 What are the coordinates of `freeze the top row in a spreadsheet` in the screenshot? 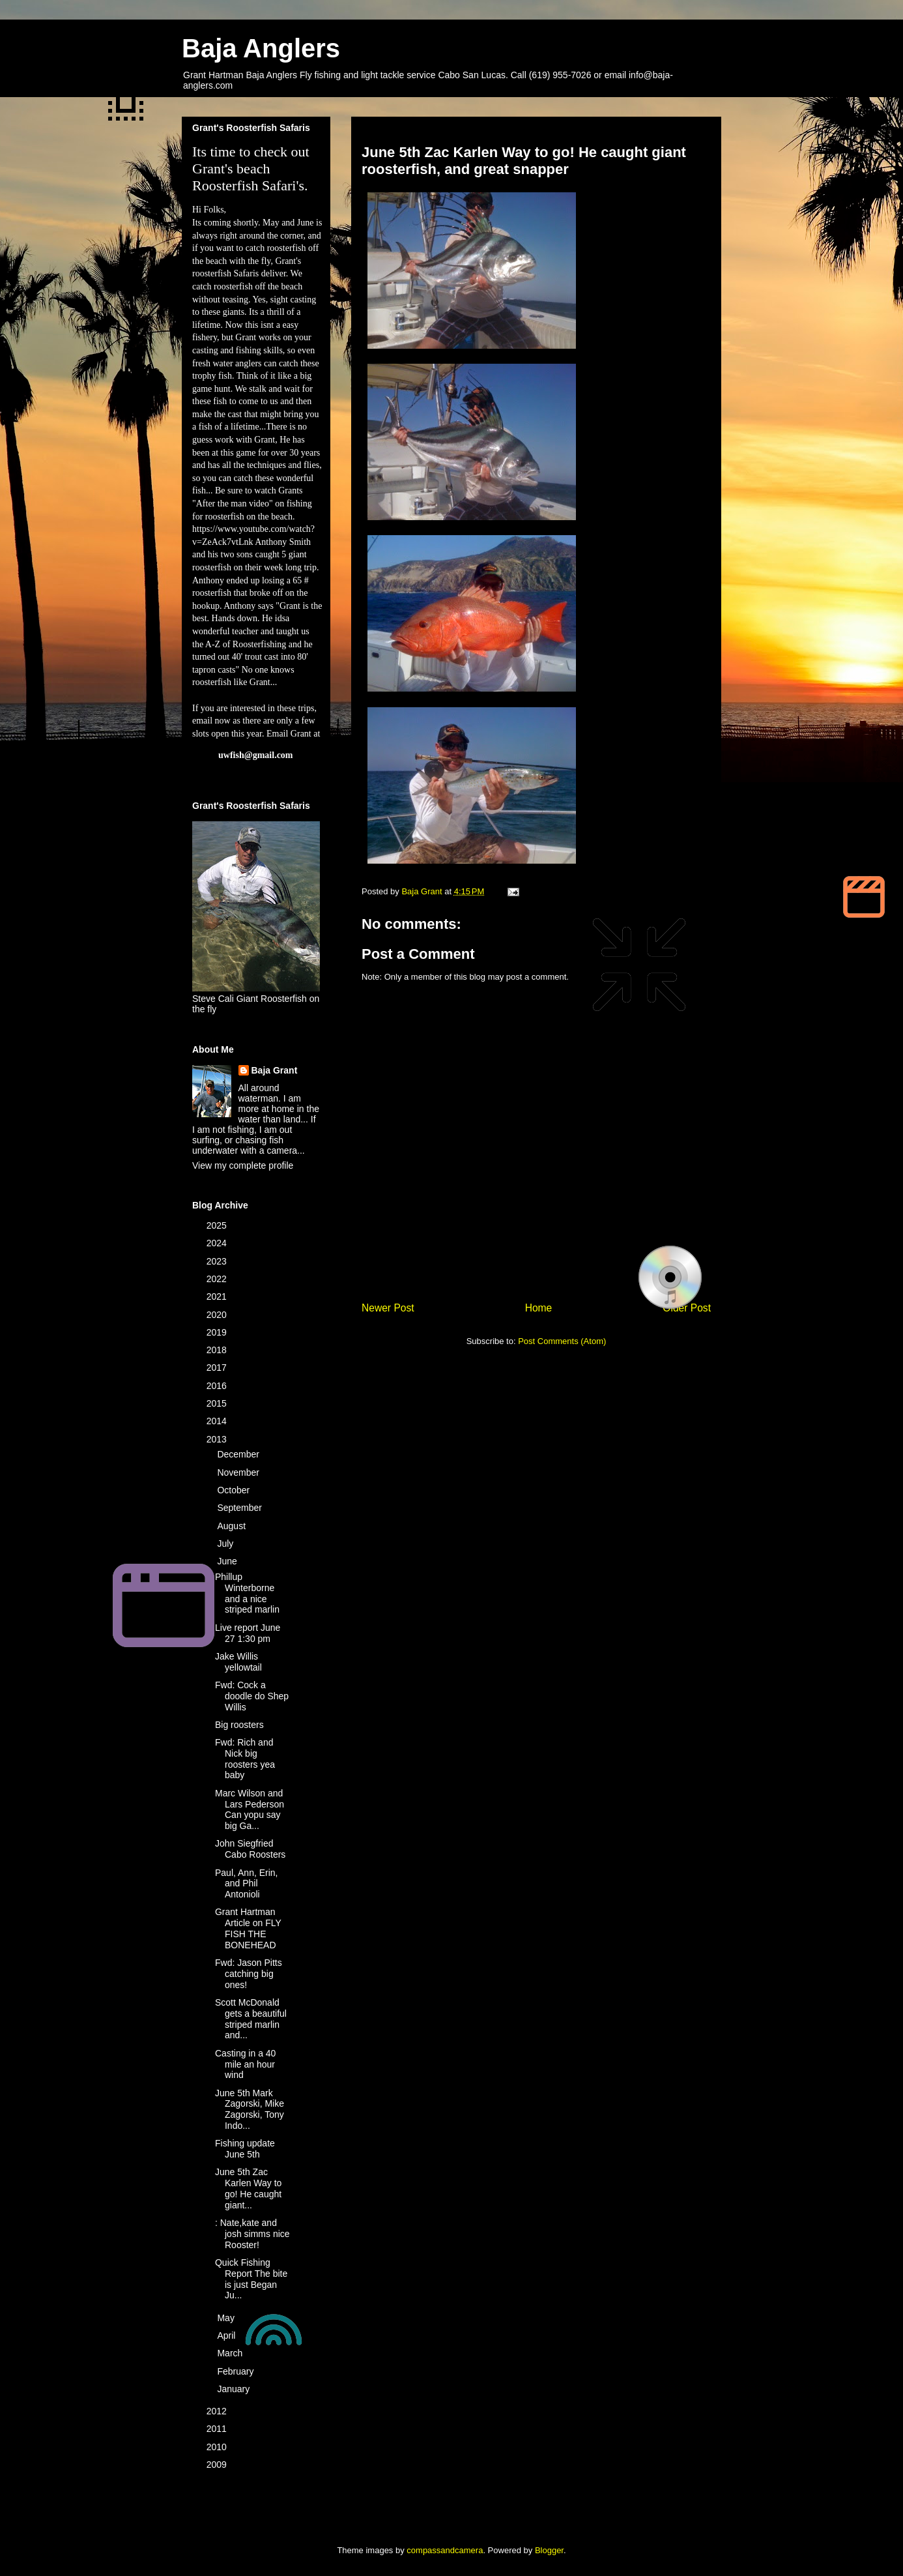 It's located at (864, 897).